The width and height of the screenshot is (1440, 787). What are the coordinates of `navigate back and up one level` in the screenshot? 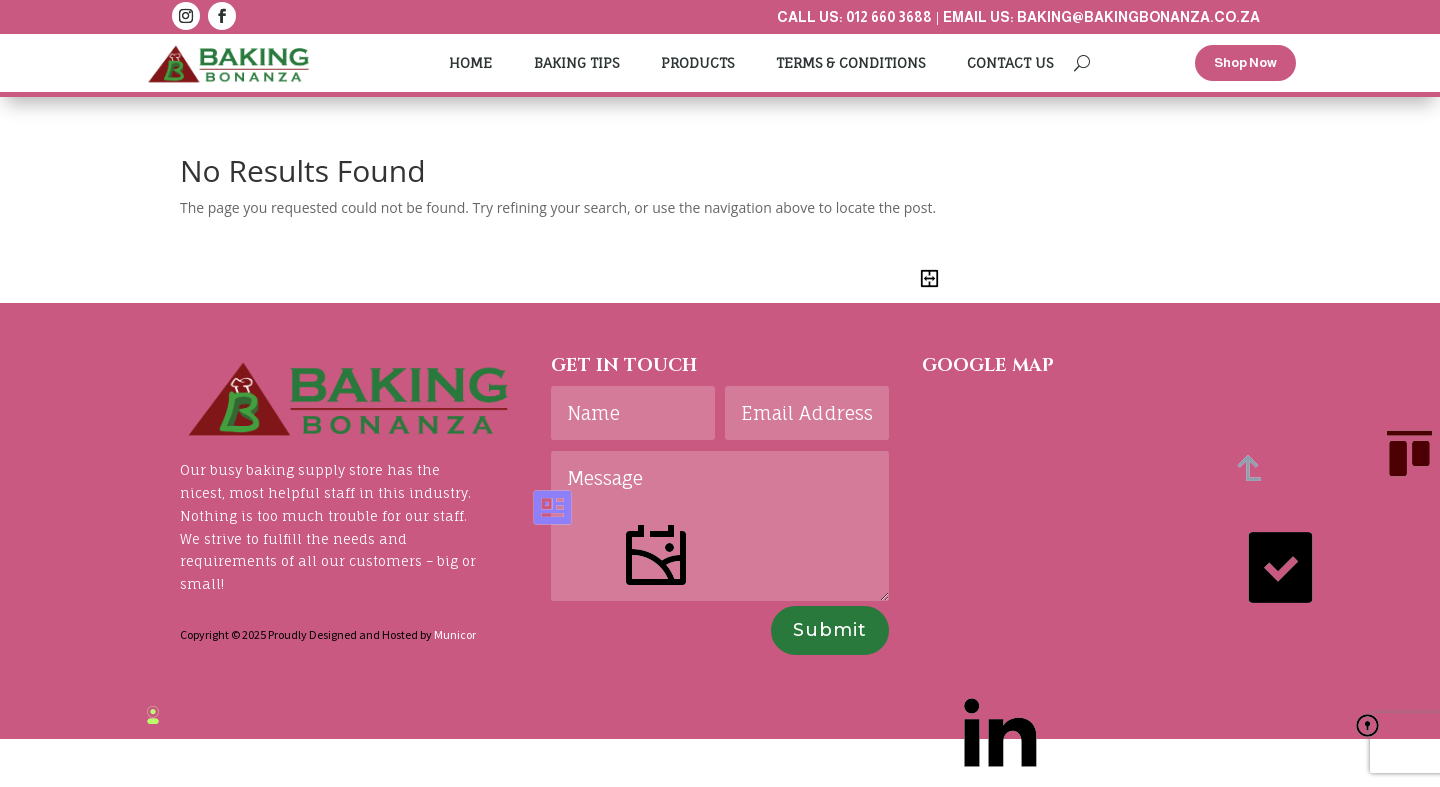 It's located at (1249, 469).